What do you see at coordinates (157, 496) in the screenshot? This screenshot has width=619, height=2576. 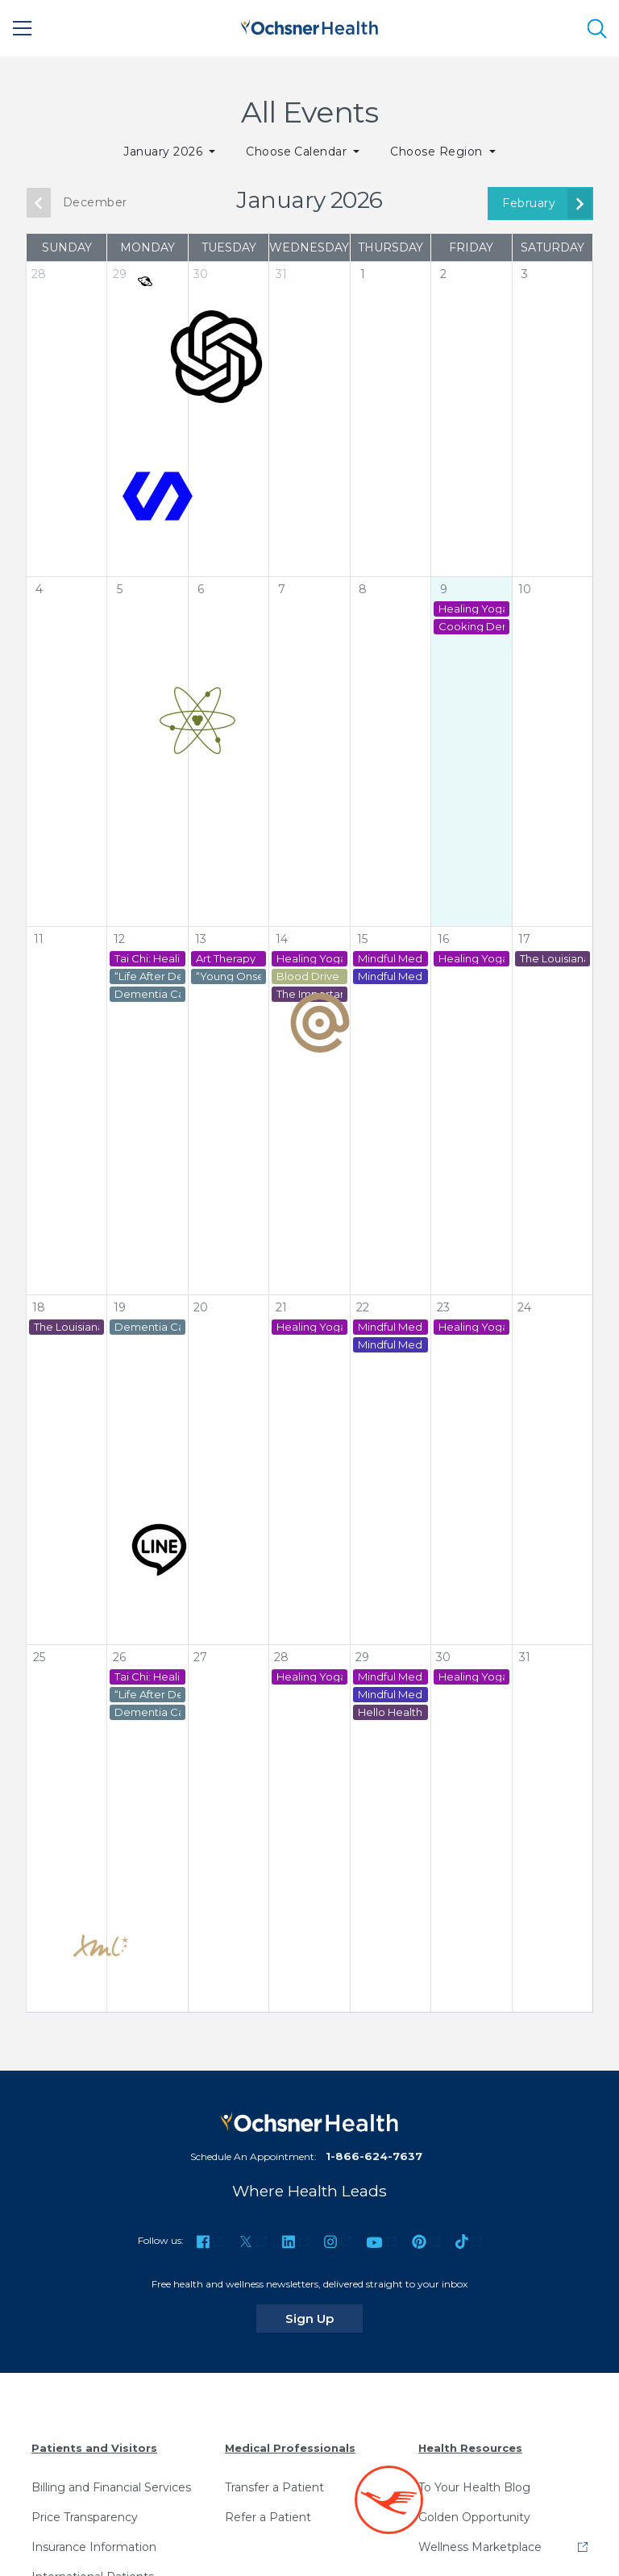 I see `polymer project logo` at bounding box center [157, 496].